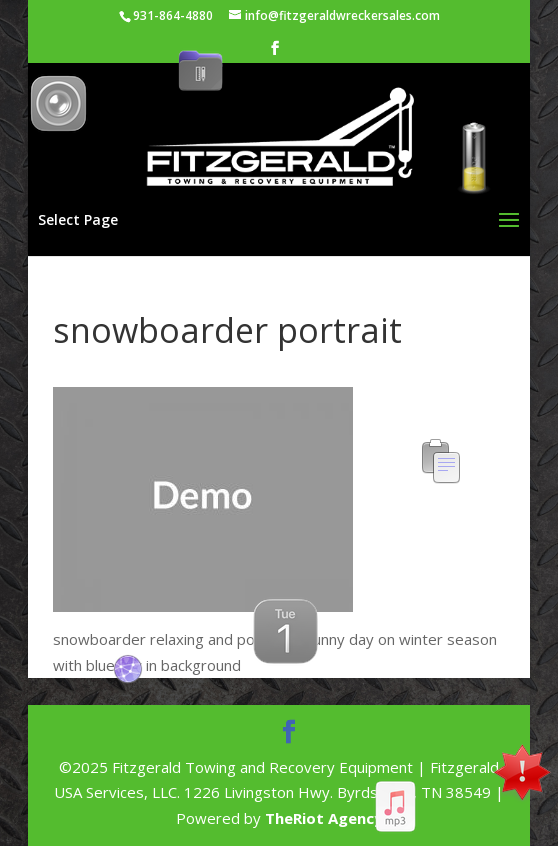 This screenshot has width=558, height=846. What do you see at coordinates (285, 631) in the screenshot?
I see `open the calendar app` at bounding box center [285, 631].